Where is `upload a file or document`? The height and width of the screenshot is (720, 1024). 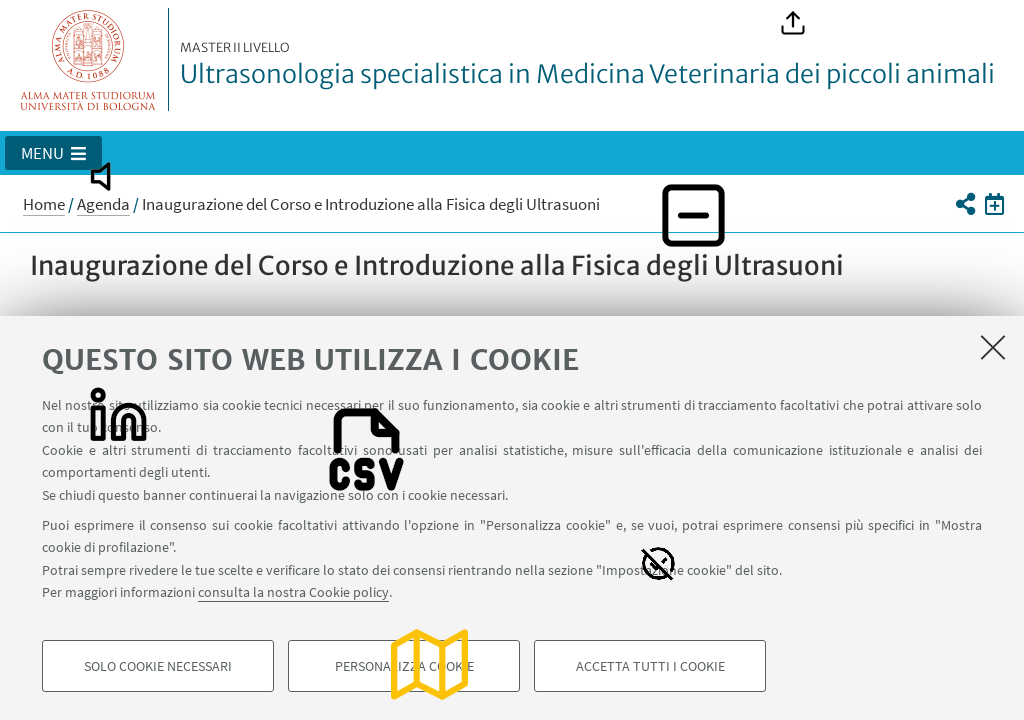
upload a file or document is located at coordinates (793, 23).